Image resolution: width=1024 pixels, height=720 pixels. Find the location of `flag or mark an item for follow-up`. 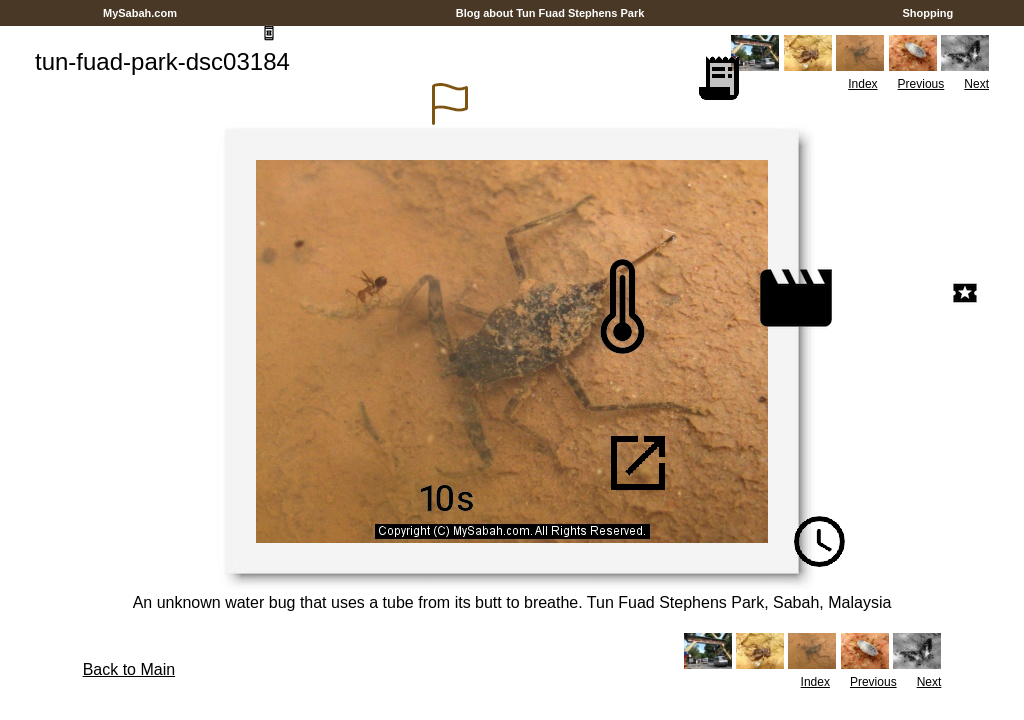

flag or mark an item for follow-up is located at coordinates (450, 104).